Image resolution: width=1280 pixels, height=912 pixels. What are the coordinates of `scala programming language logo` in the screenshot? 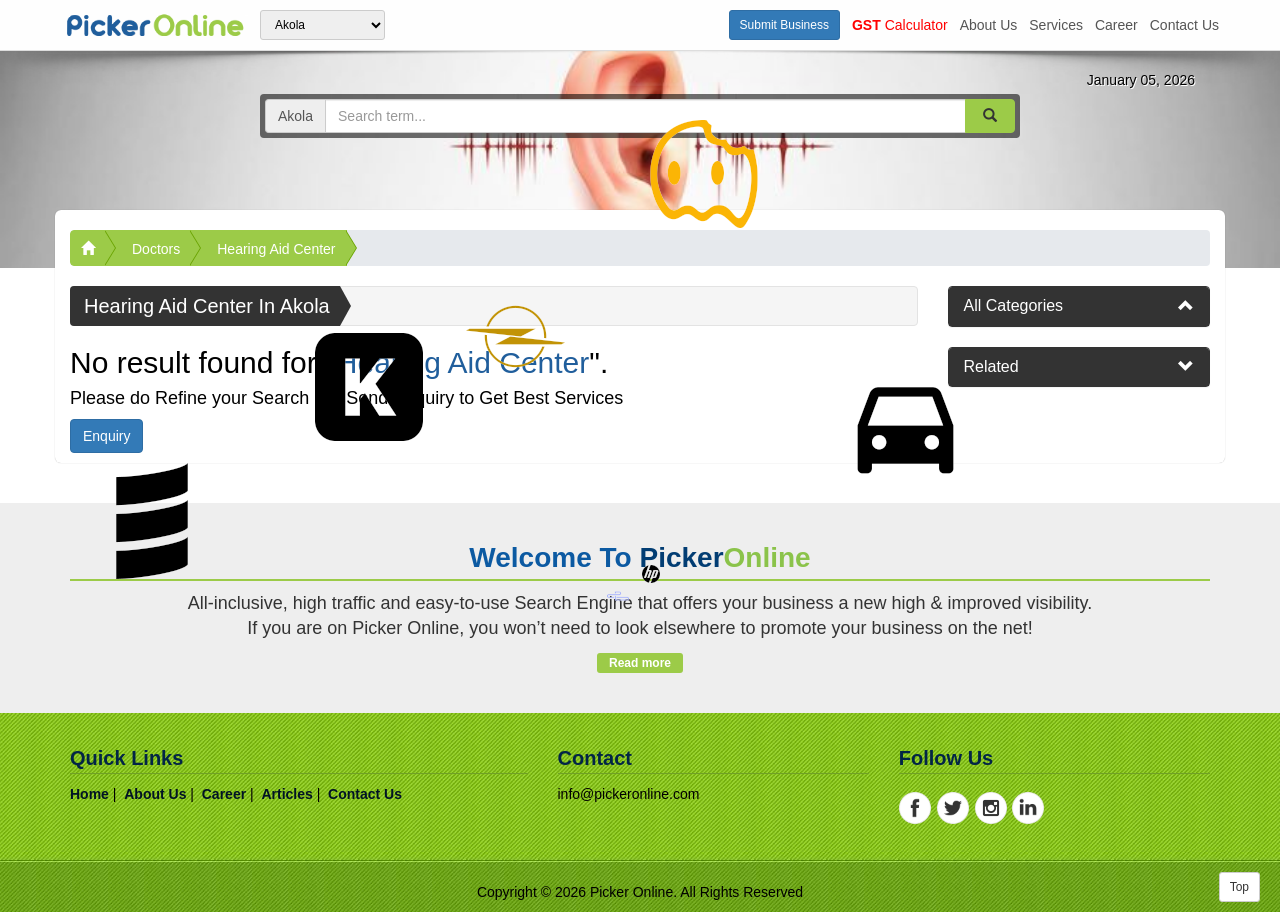 It's located at (152, 521).